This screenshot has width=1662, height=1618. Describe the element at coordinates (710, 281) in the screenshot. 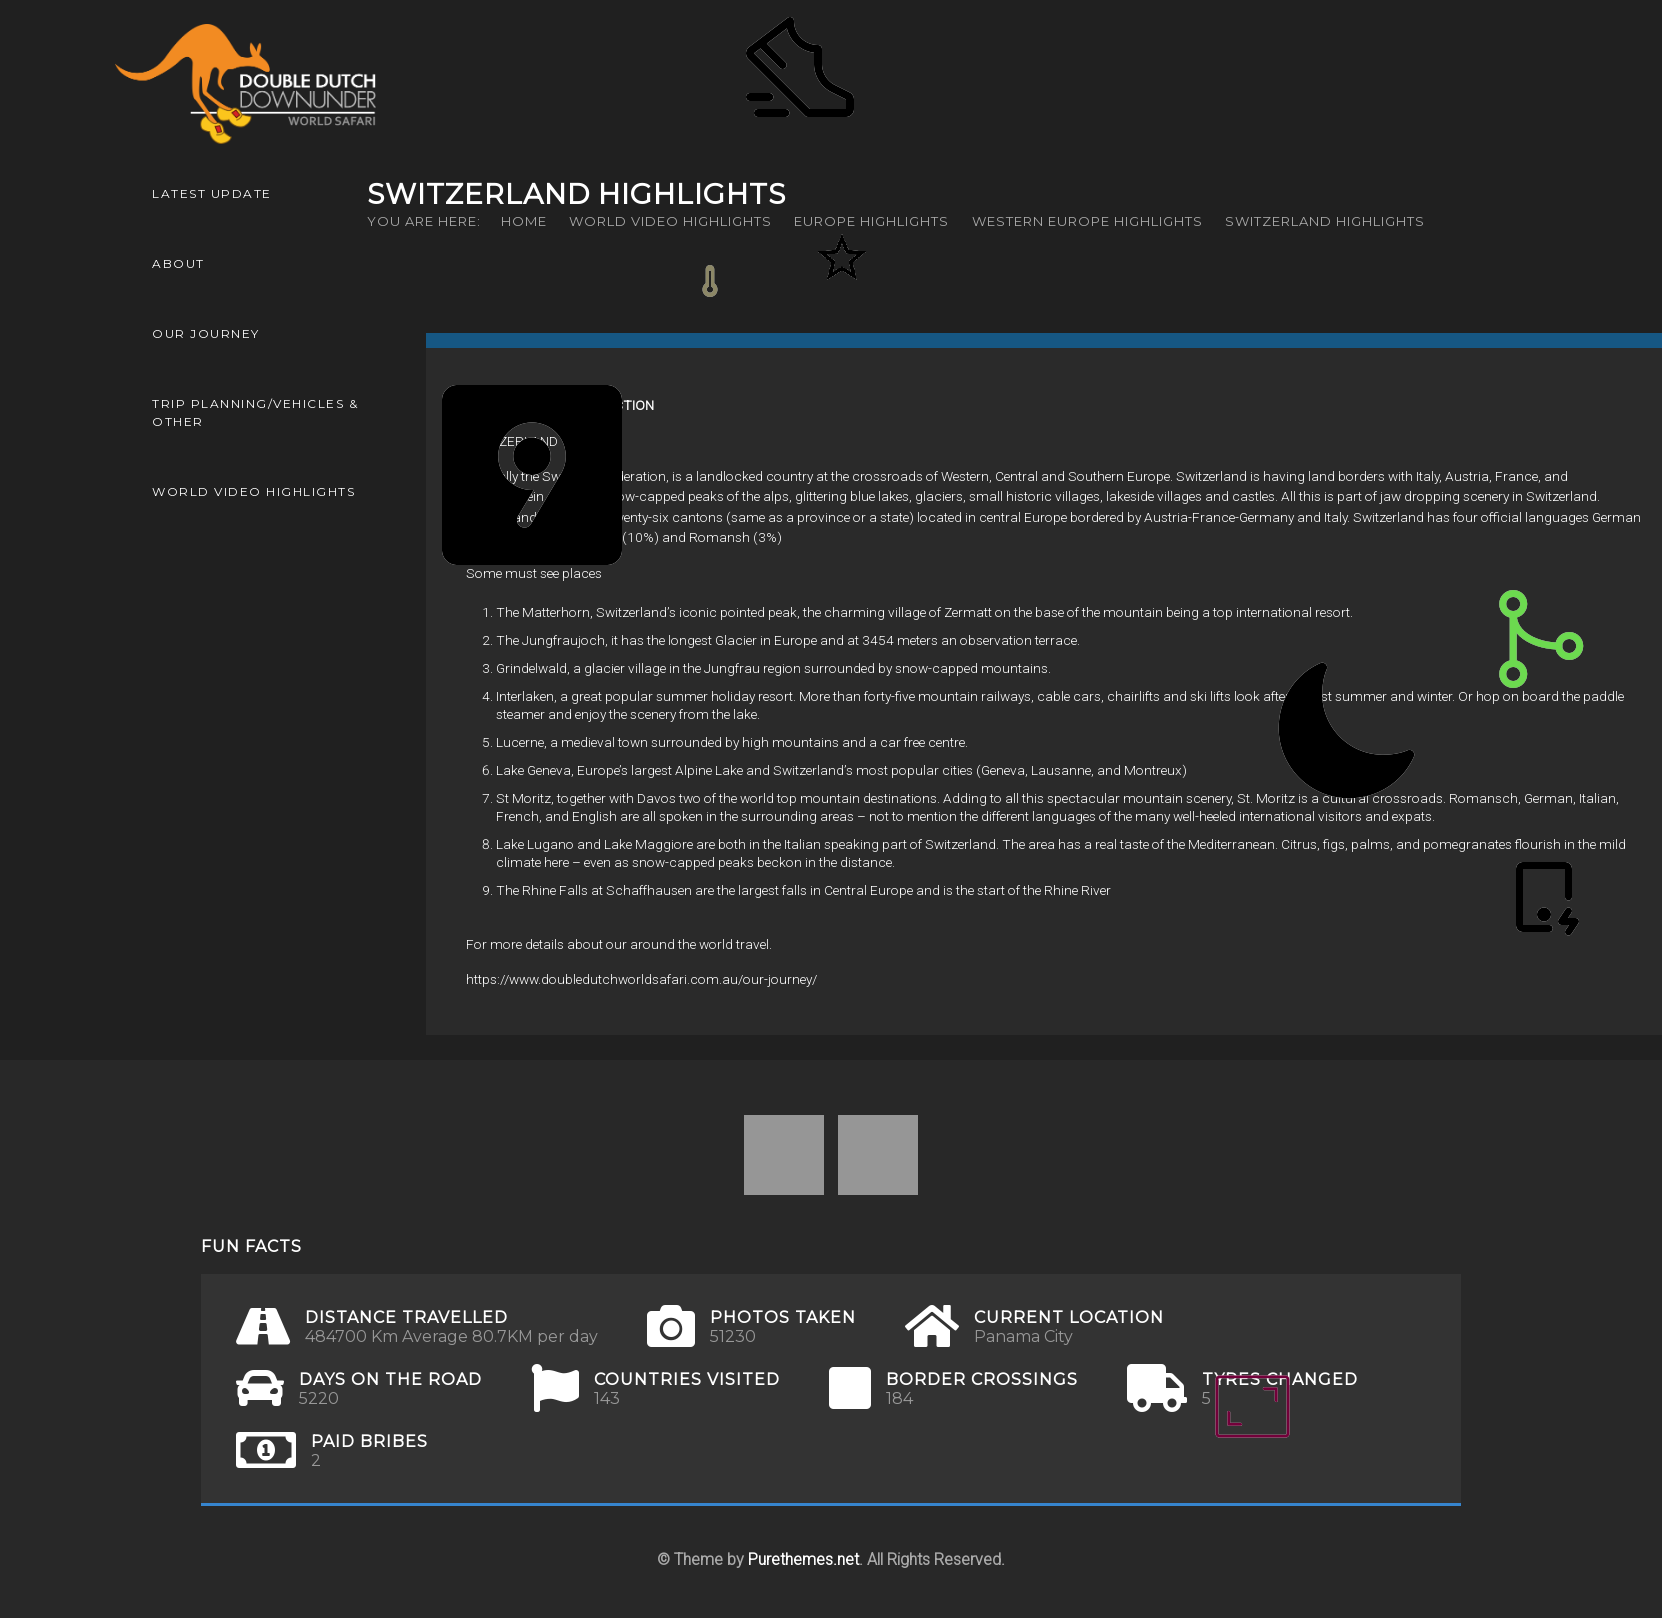

I see `view current temperature` at that location.